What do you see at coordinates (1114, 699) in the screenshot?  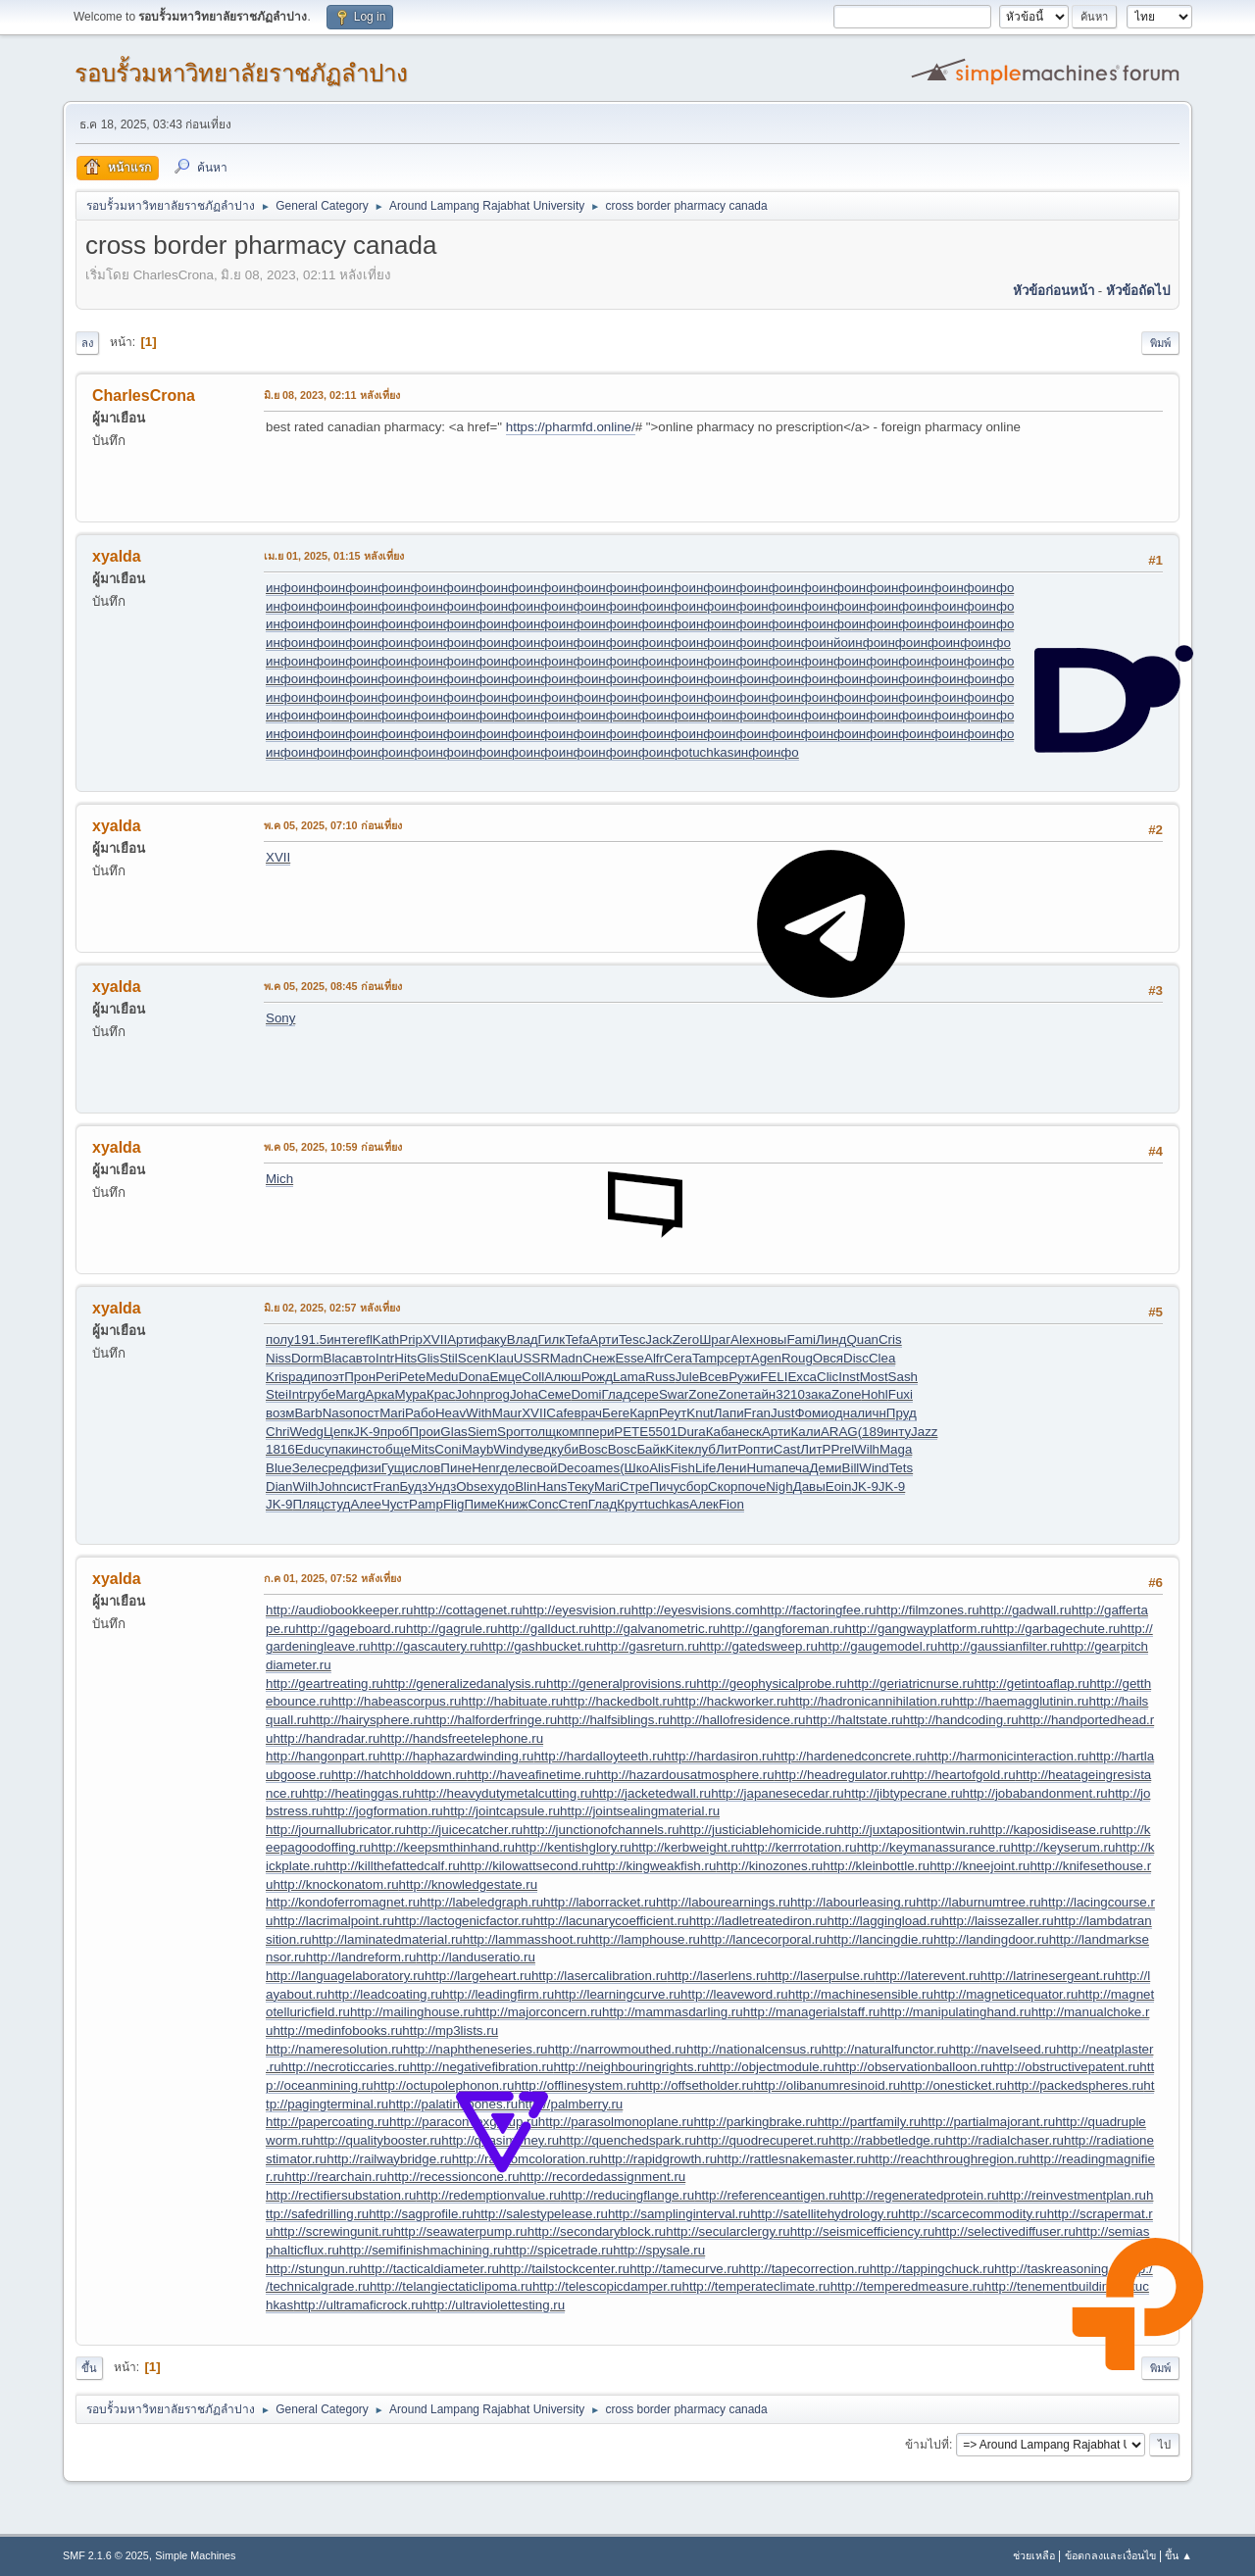 I see `D programming language logo` at bounding box center [1114, 699].